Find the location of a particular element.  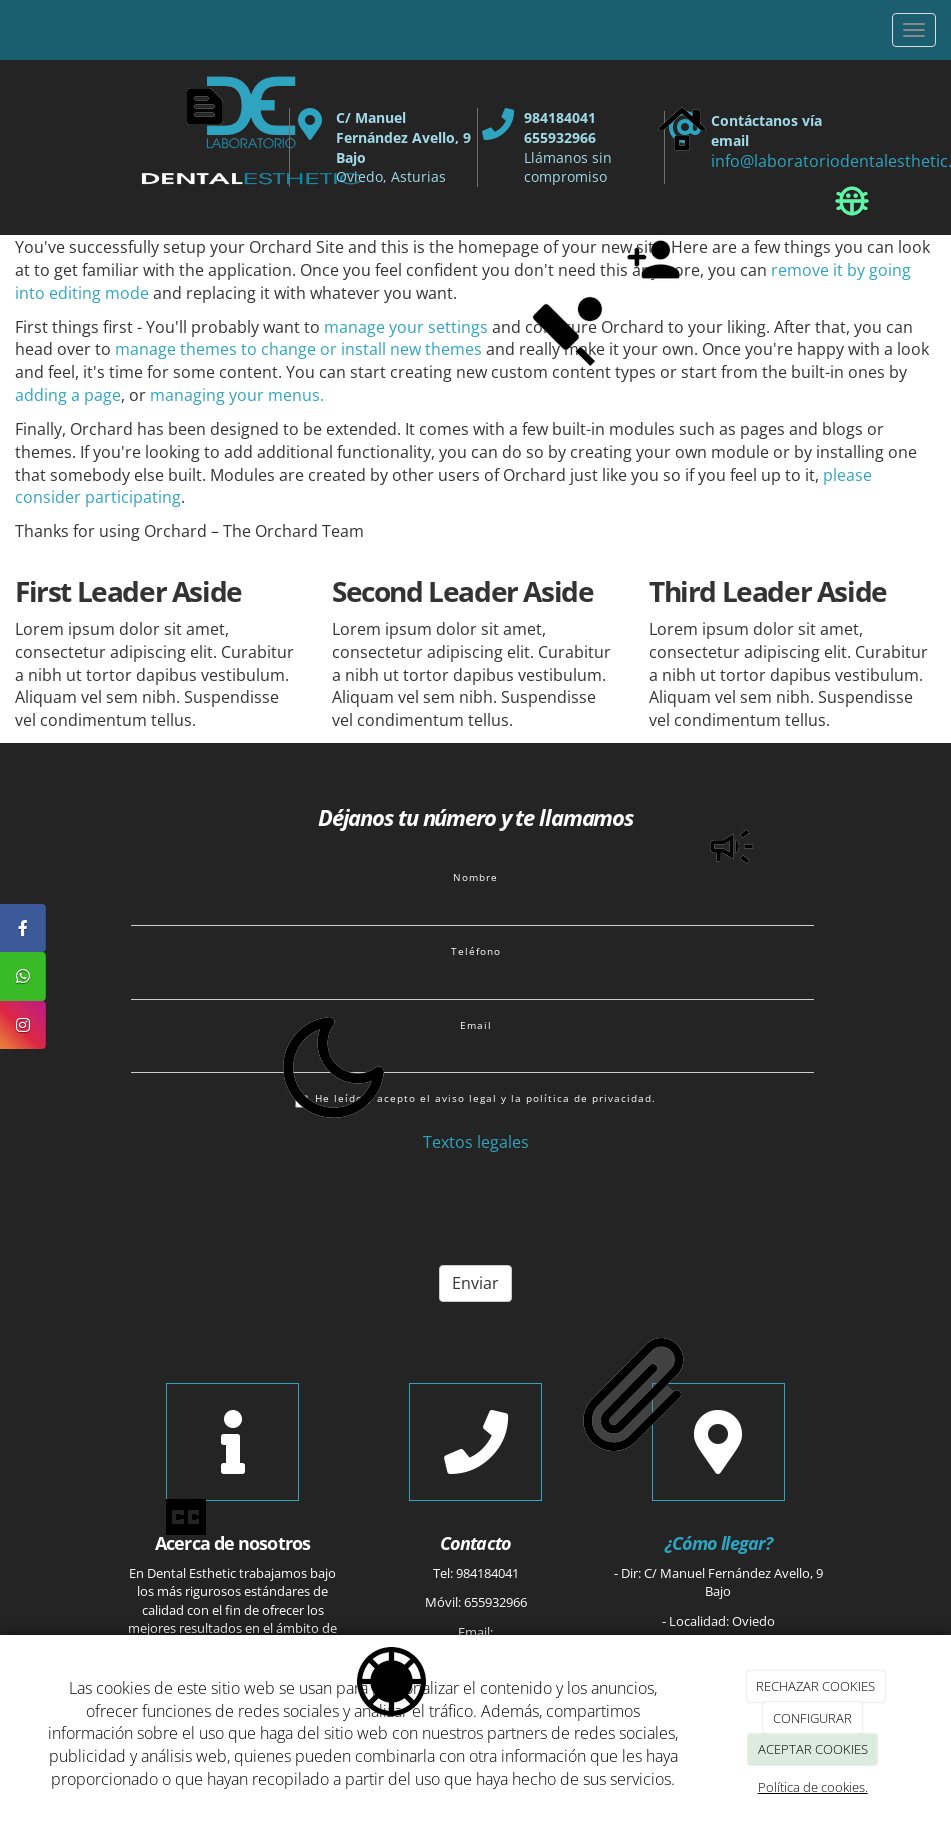

toggle dark mode or night theme is located at coordinates (333, 1067).